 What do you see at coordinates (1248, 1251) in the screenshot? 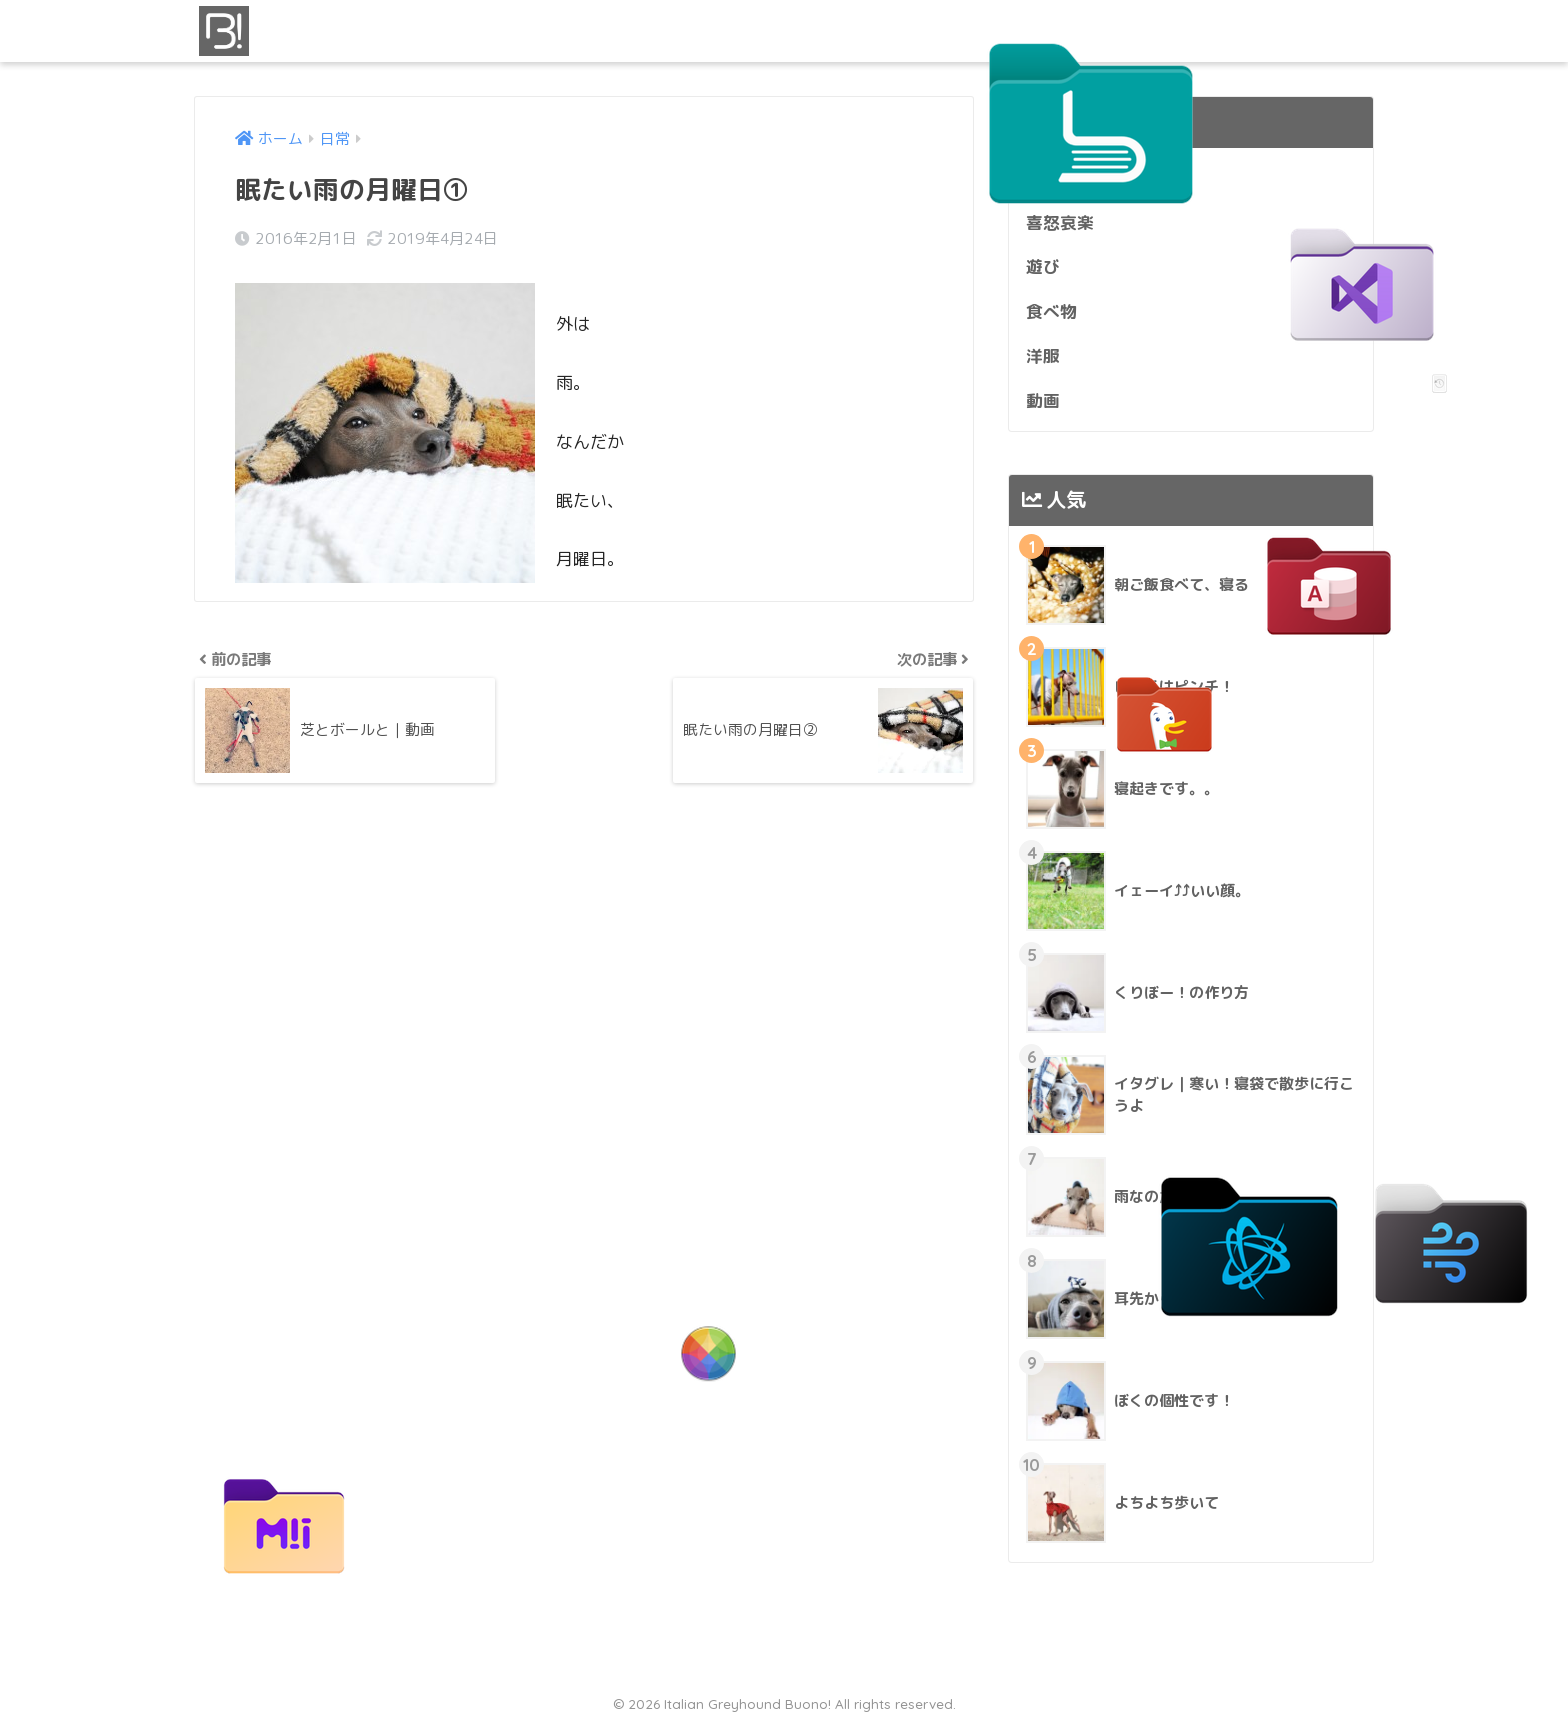
I see `open your Battle.net games folder` at bounding box center [1248, 1251].